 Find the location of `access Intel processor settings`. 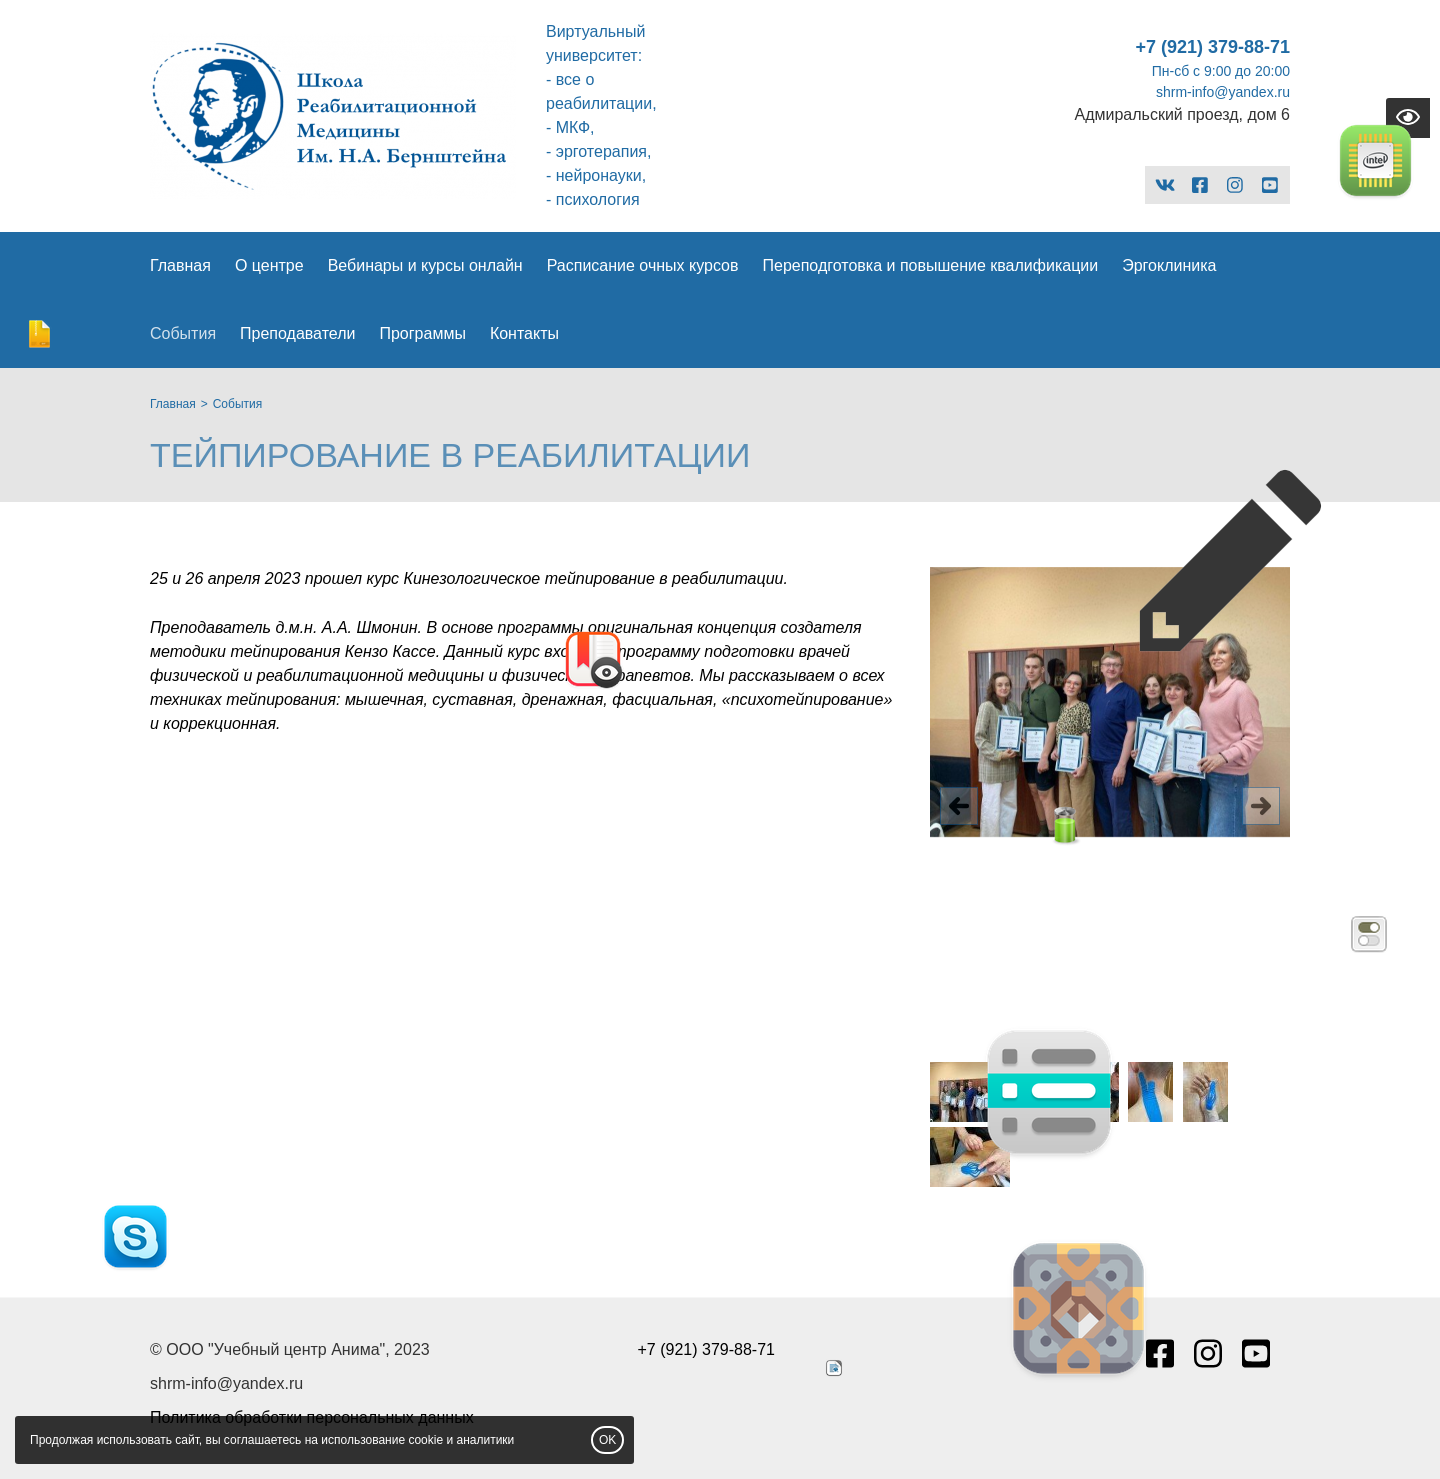

access Intel processor settings is located at coordinates (1375, 160).